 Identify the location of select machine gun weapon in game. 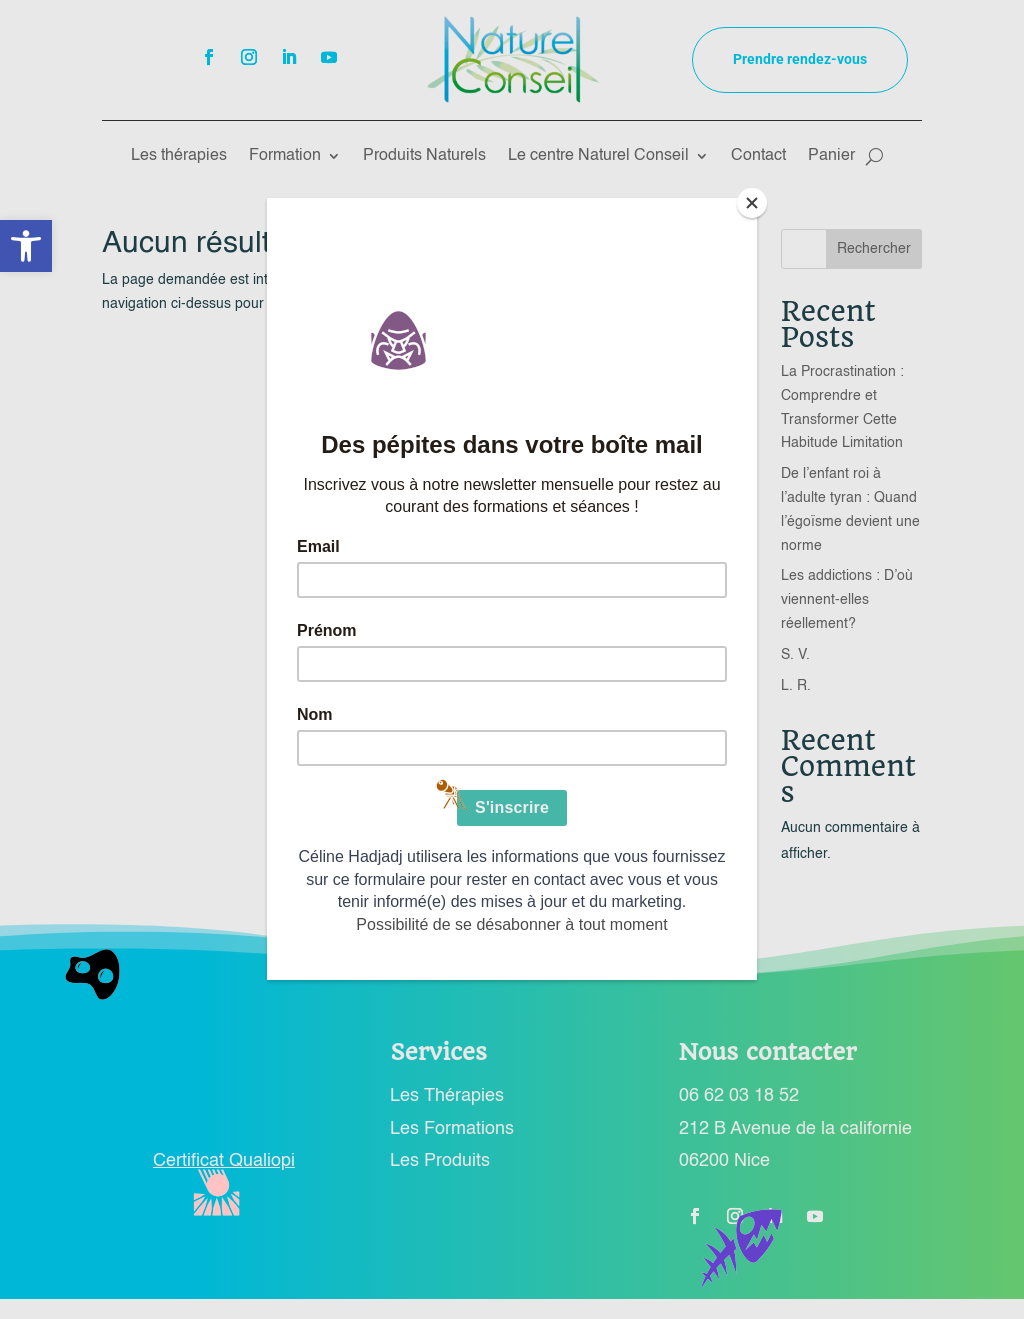
(452, 795).